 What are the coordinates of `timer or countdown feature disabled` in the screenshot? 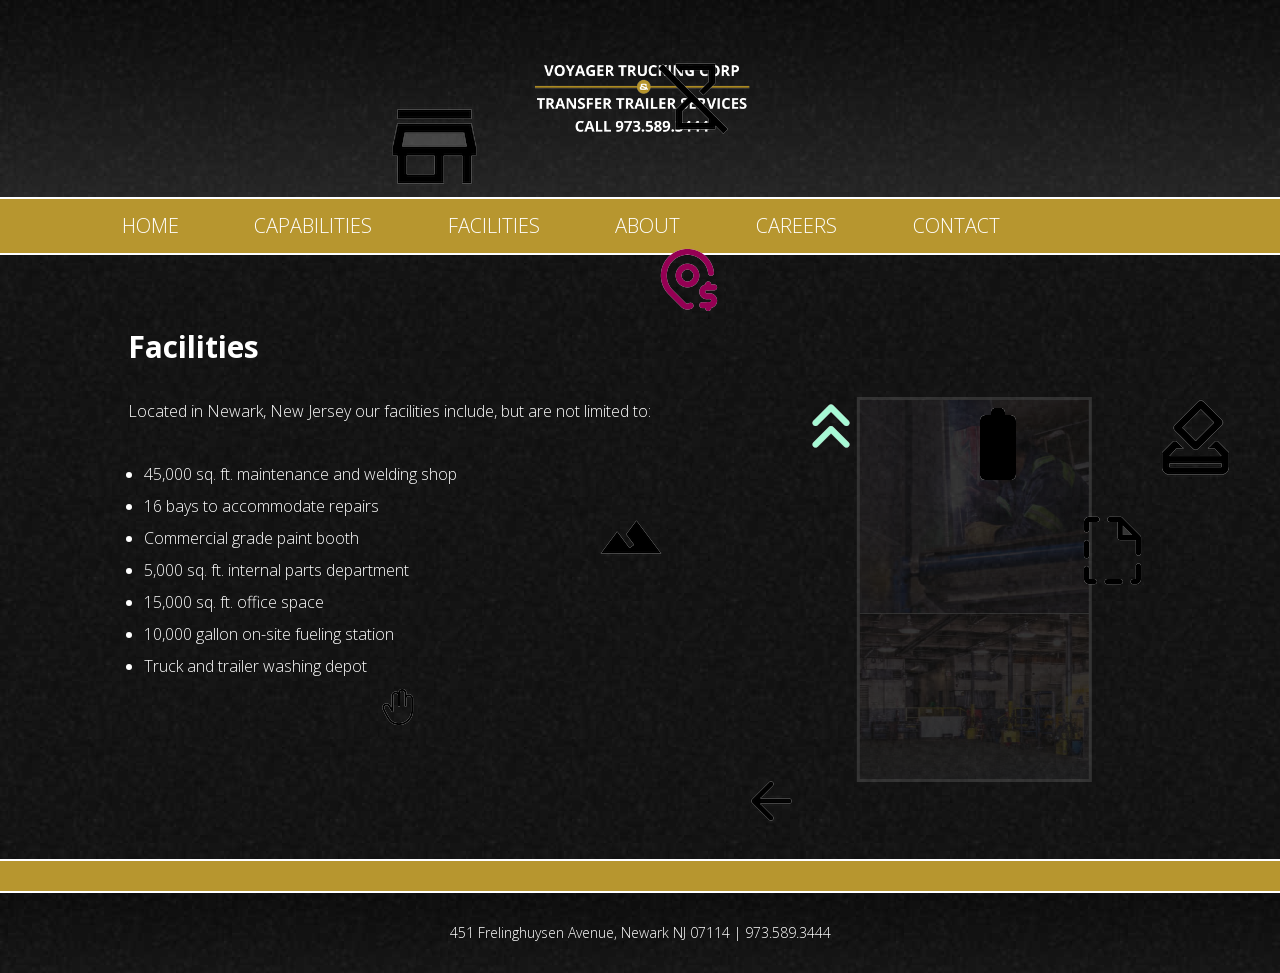 It's located at (695, 96).